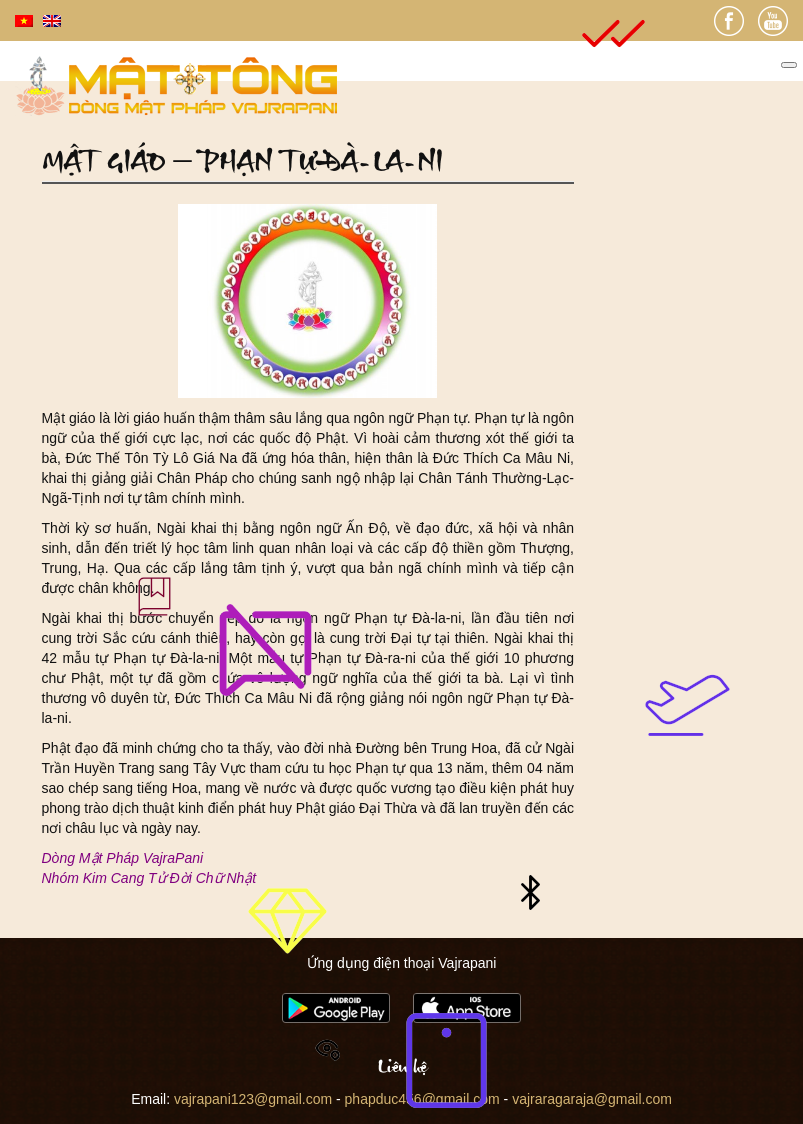 This screenshot has width=803, height=1124. What do you see at coordinates (265, 646) in the screenshot?
I see `mute or disable chat notifications` at bounding box center [265, 646].